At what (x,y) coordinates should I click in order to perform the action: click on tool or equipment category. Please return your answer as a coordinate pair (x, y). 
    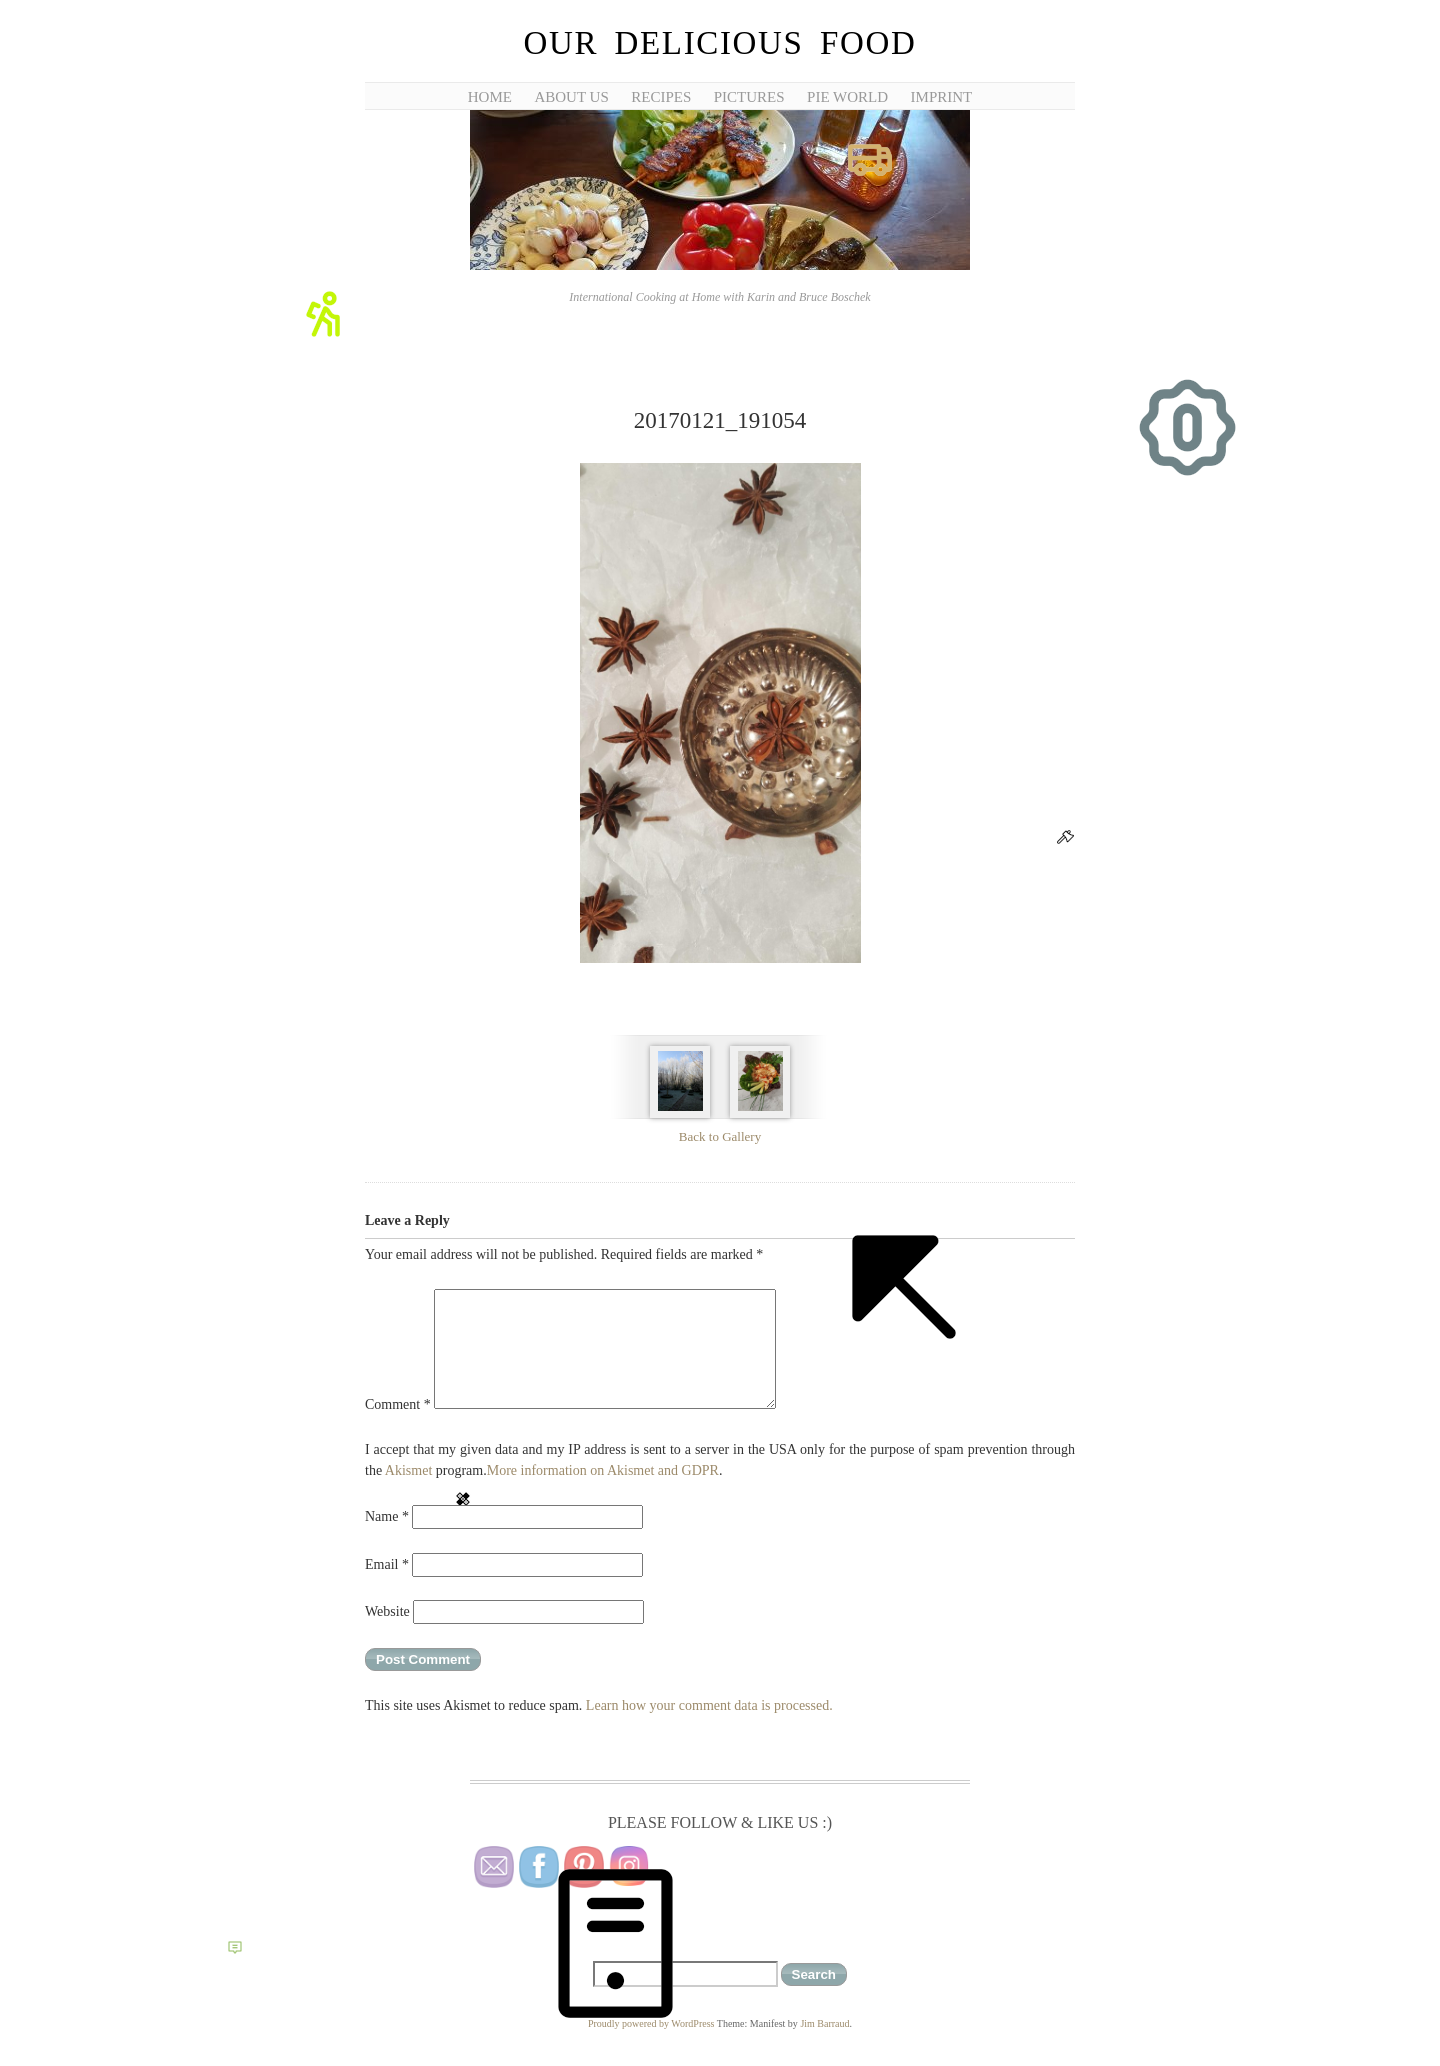
    Looking at the image, I should click on (1065, 837).